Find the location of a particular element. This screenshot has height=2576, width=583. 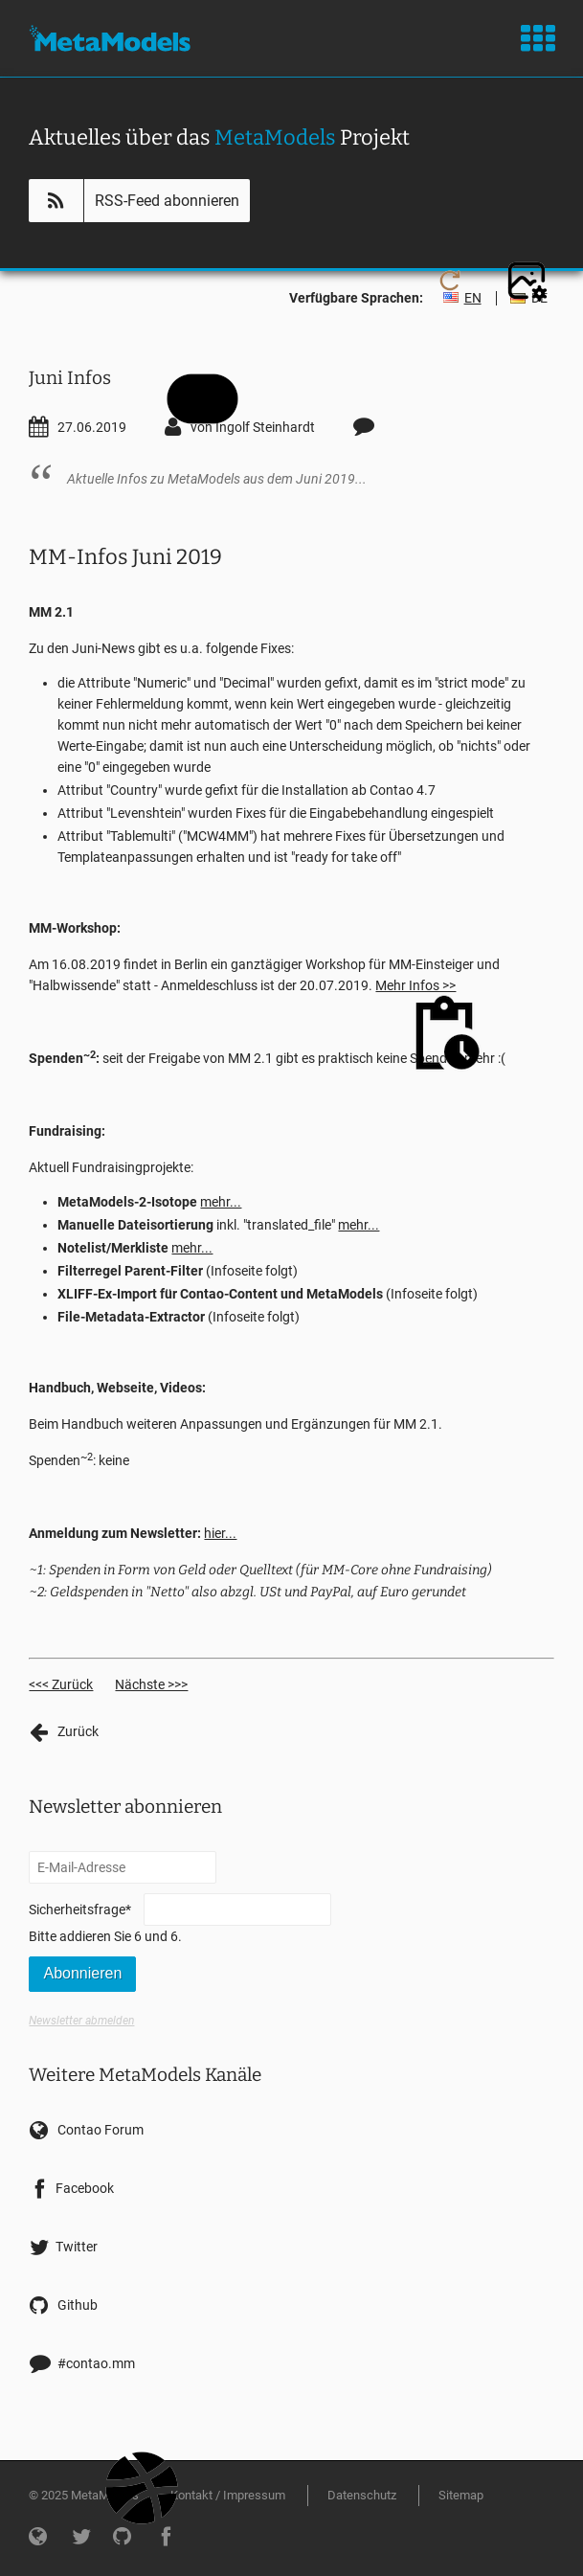

view pending tasks or actions is located at coordinates (444, 1034).